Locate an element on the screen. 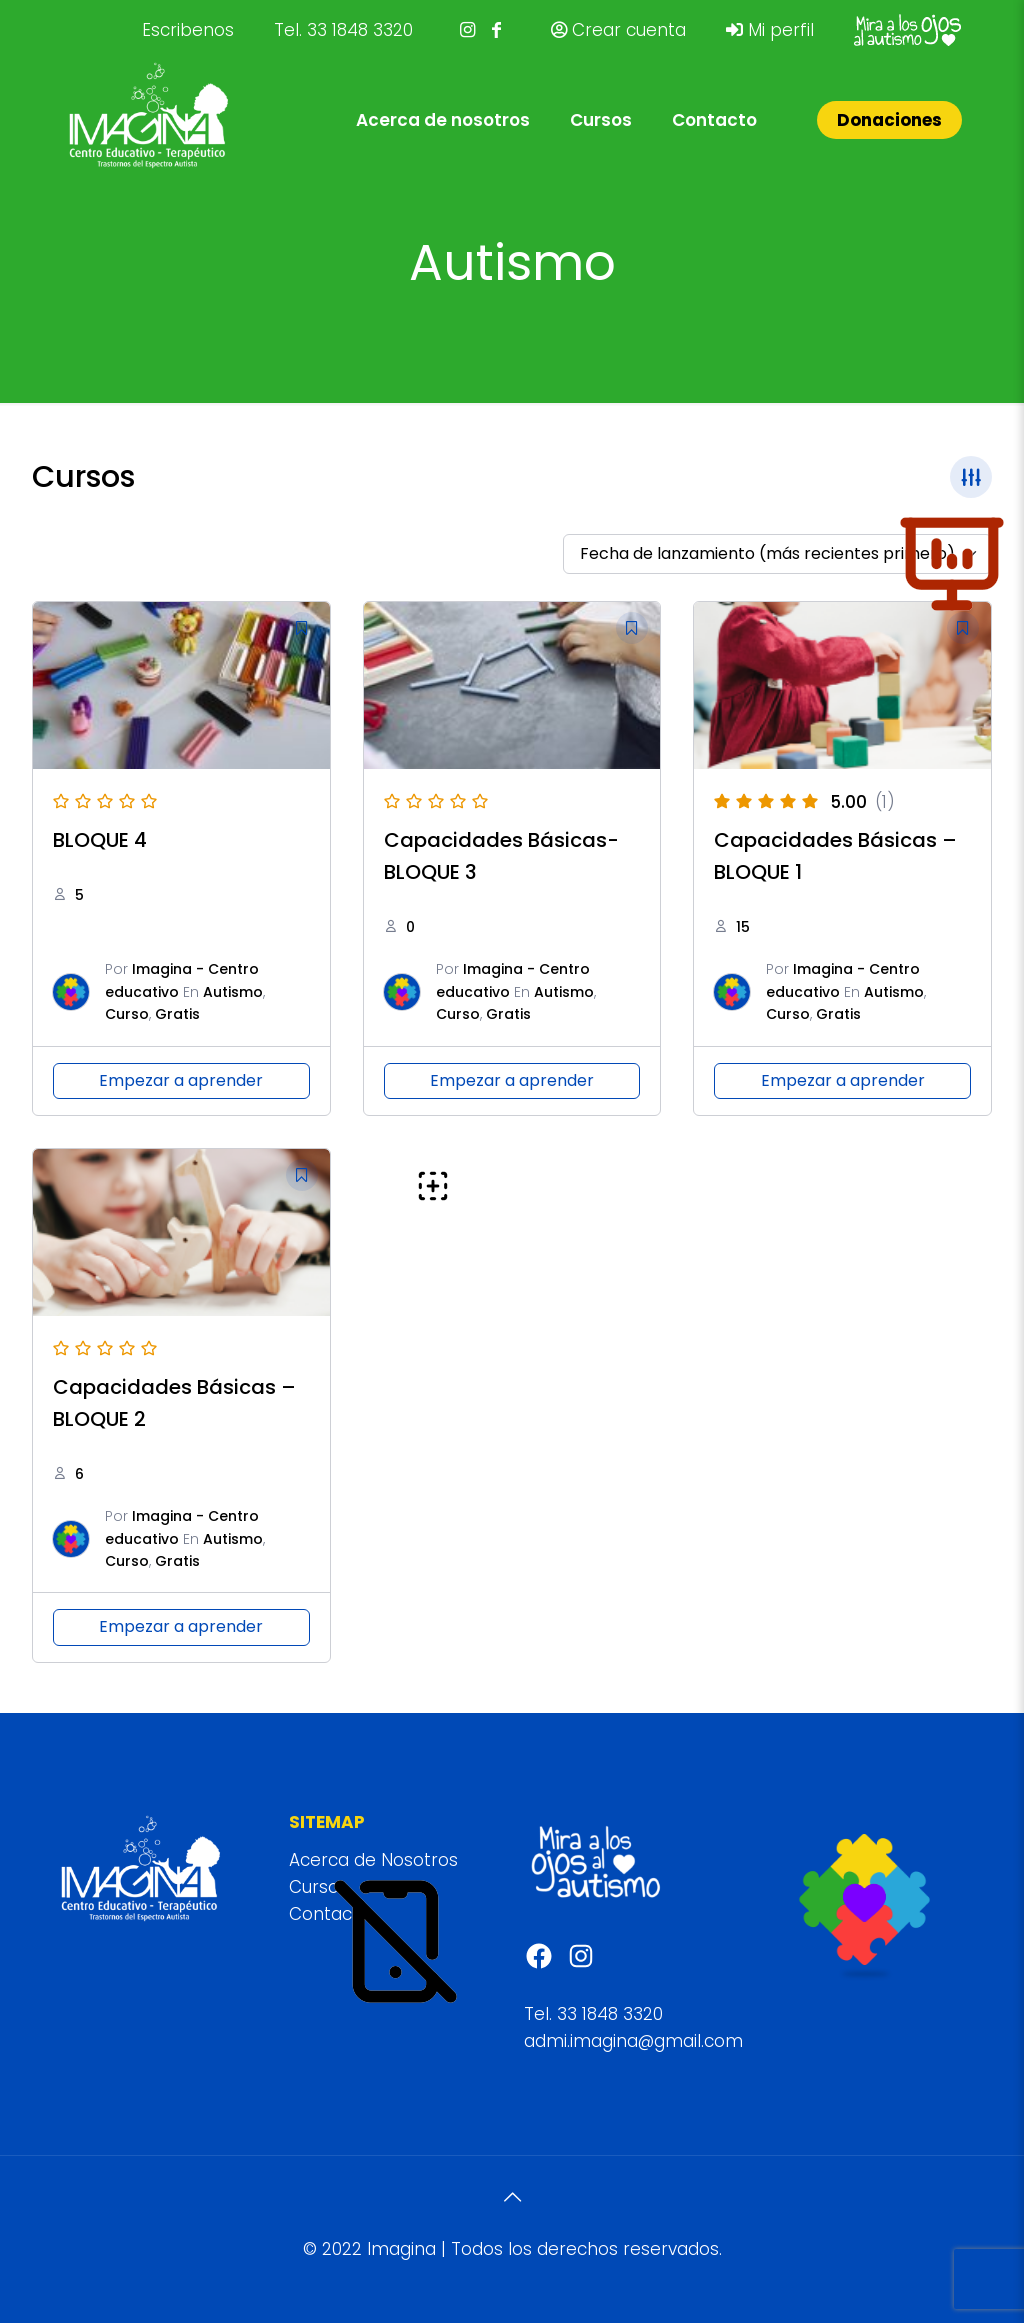  add a new section to the document is located at coordinates (433, 1186).